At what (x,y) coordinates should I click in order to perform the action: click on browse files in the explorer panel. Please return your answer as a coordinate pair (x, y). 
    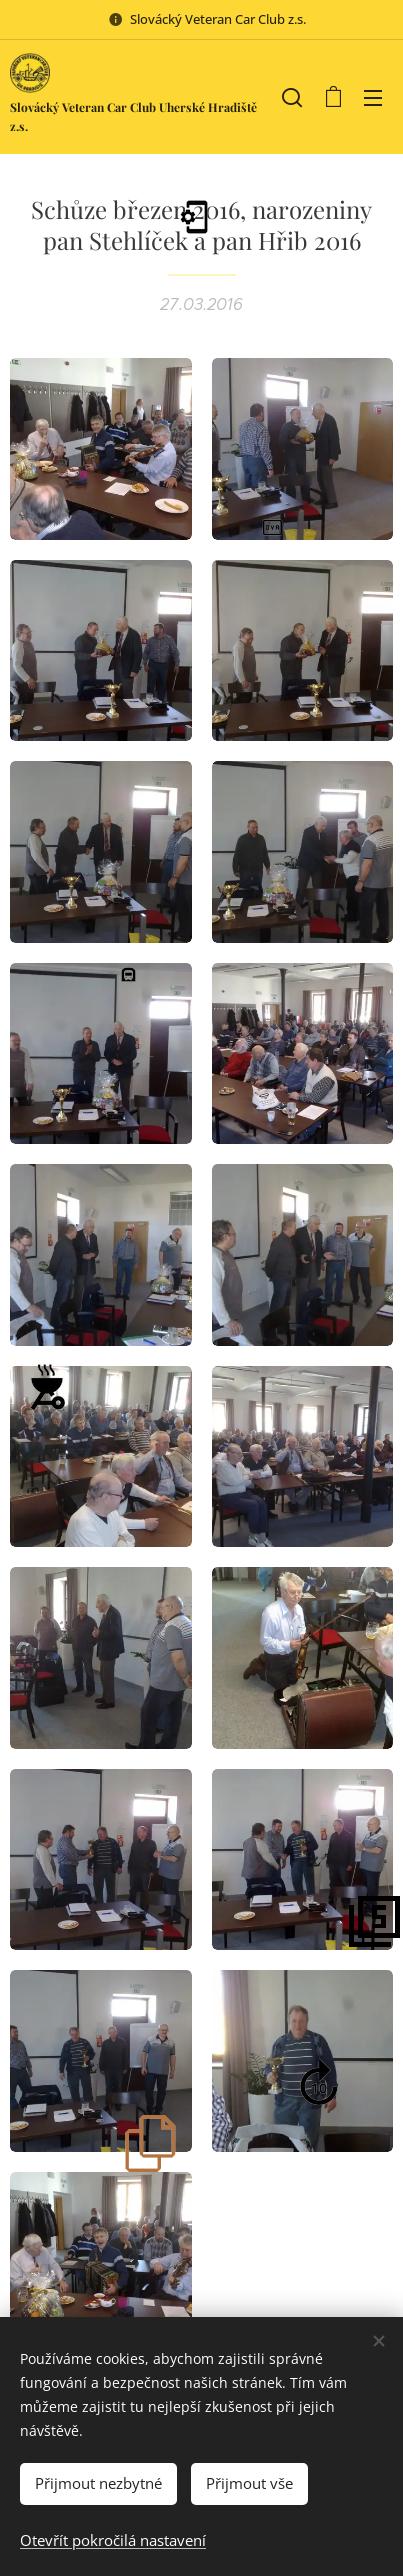
    Looking at the image, I should click on (151, 2143).